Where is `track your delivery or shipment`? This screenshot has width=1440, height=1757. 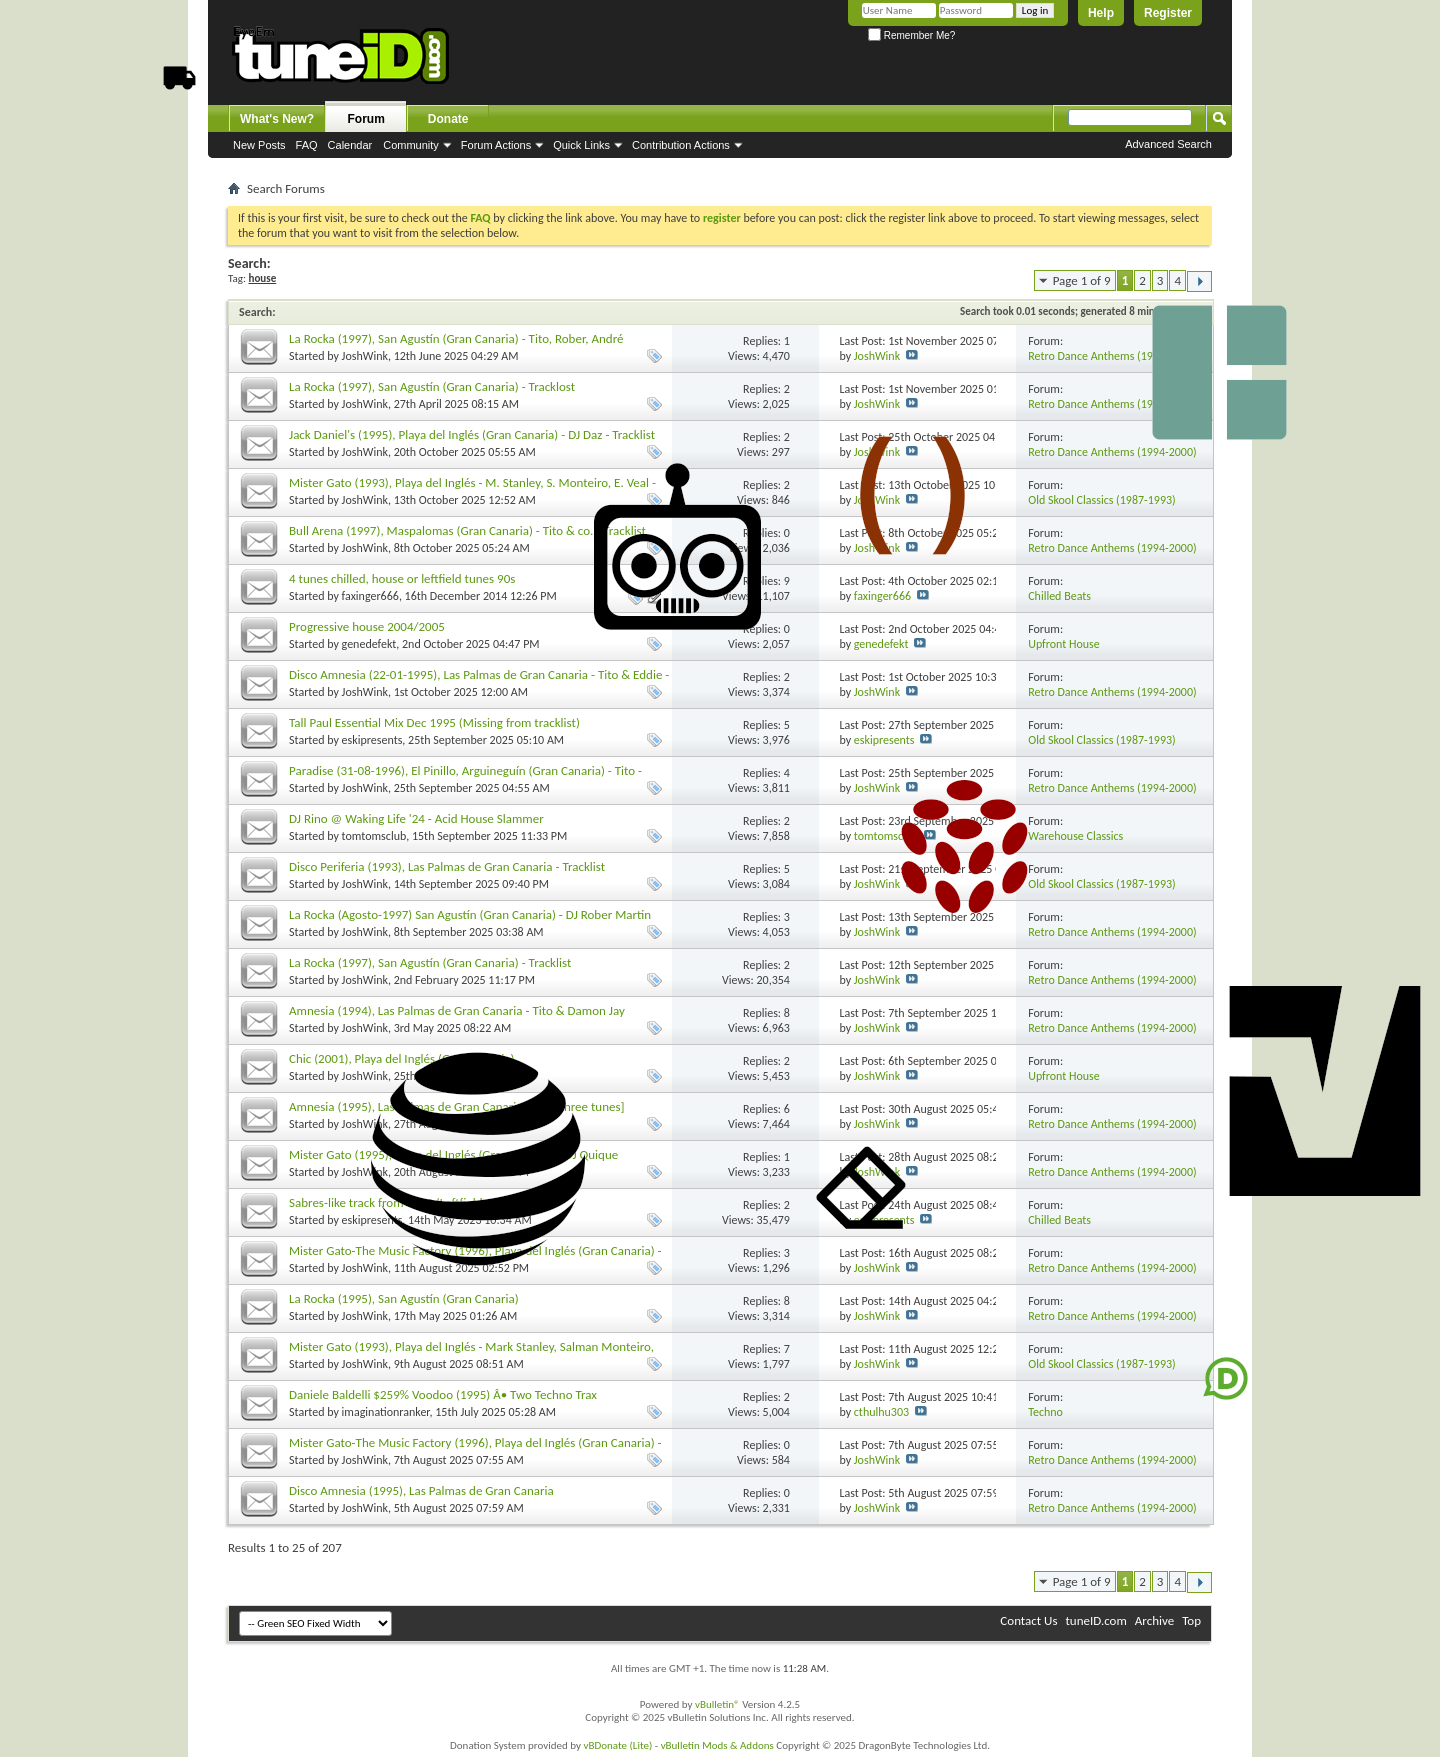 track your delivery or shipment is located at coordinates (179, 76).